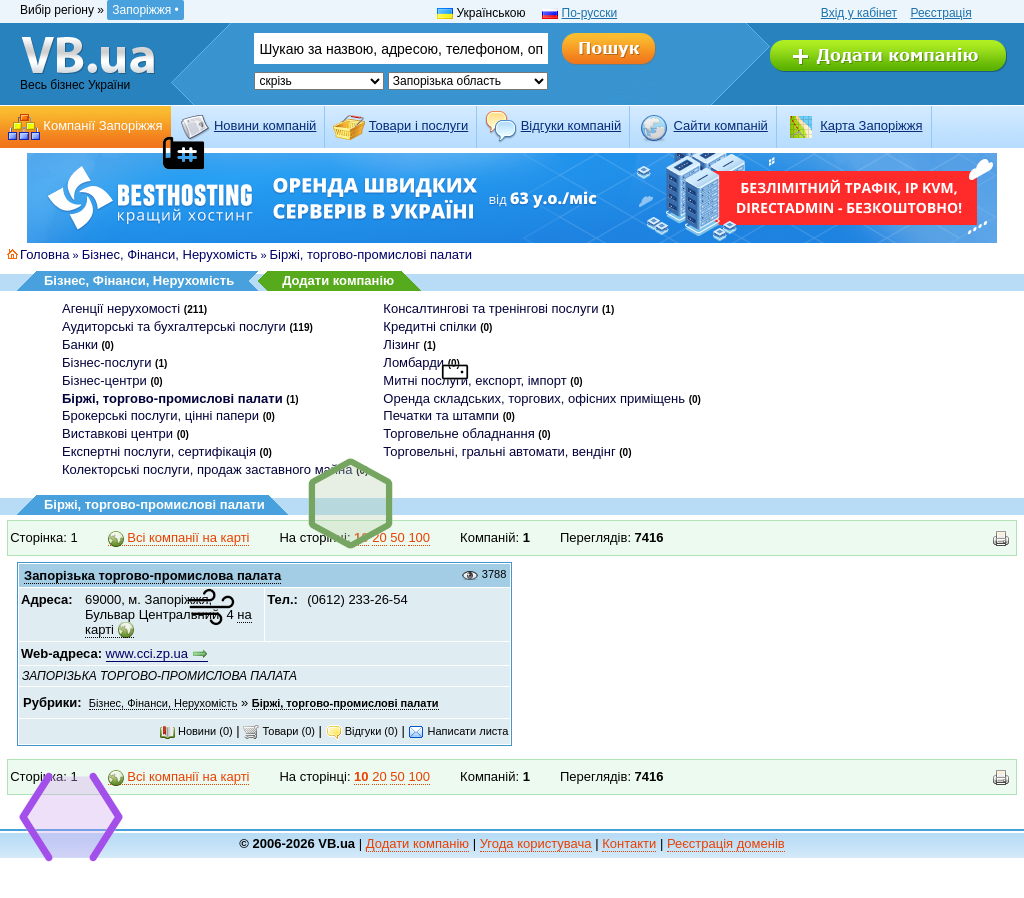 The height and width of the screenshot is (898, 1024). Describe the element at coordinates (183, 154) in the screenshot. I see `view project blueprints or technical documents` at that location.